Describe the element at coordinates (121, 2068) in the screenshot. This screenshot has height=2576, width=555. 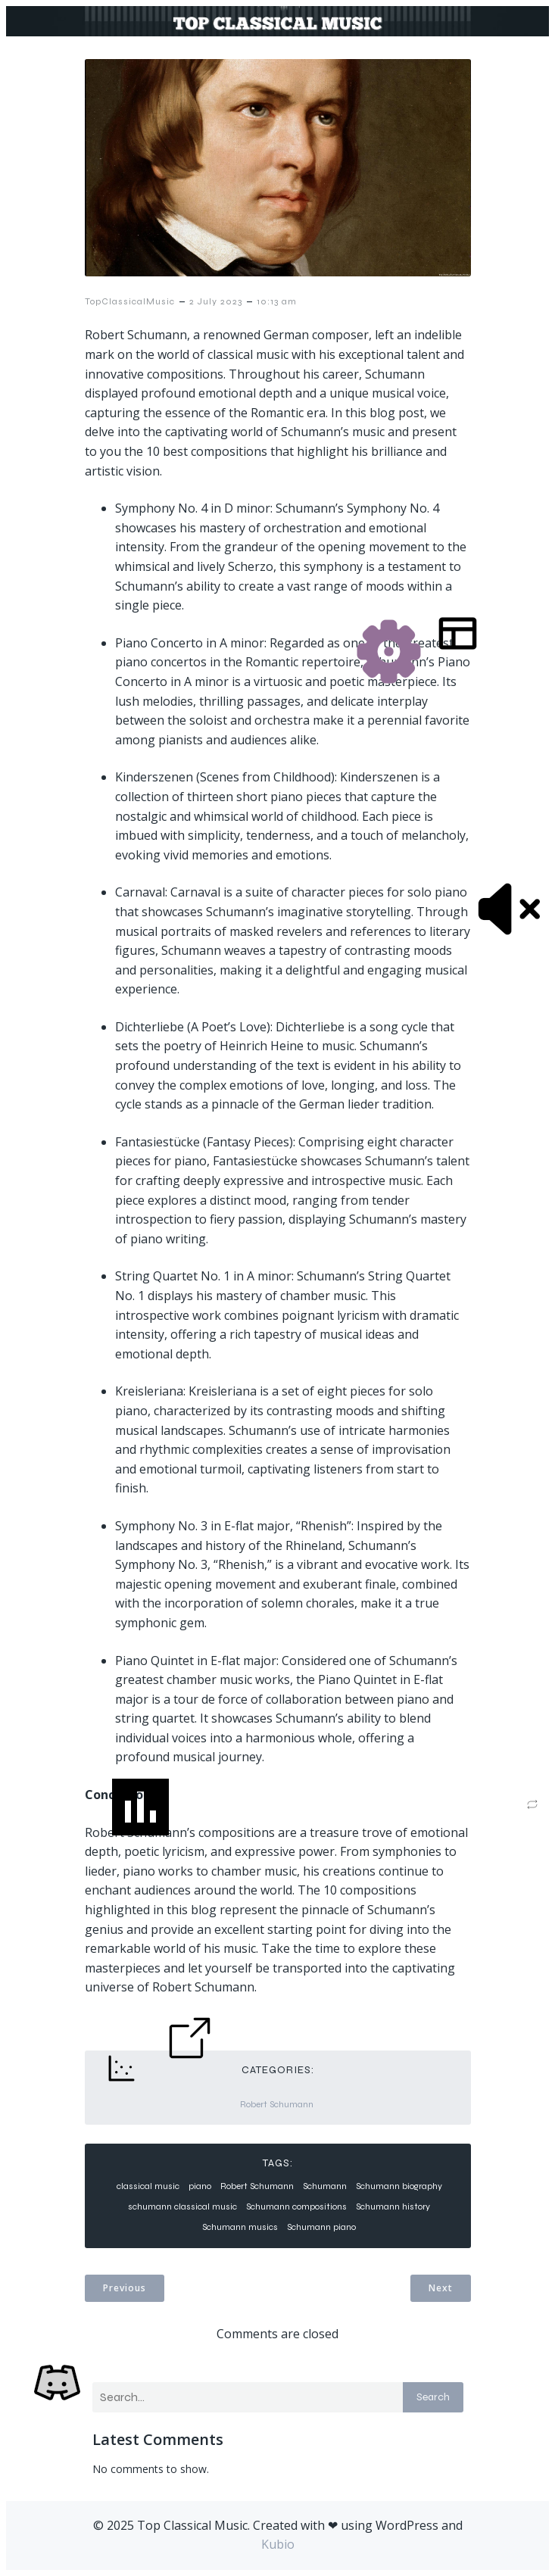
I see `view scatter plot data` at that location.